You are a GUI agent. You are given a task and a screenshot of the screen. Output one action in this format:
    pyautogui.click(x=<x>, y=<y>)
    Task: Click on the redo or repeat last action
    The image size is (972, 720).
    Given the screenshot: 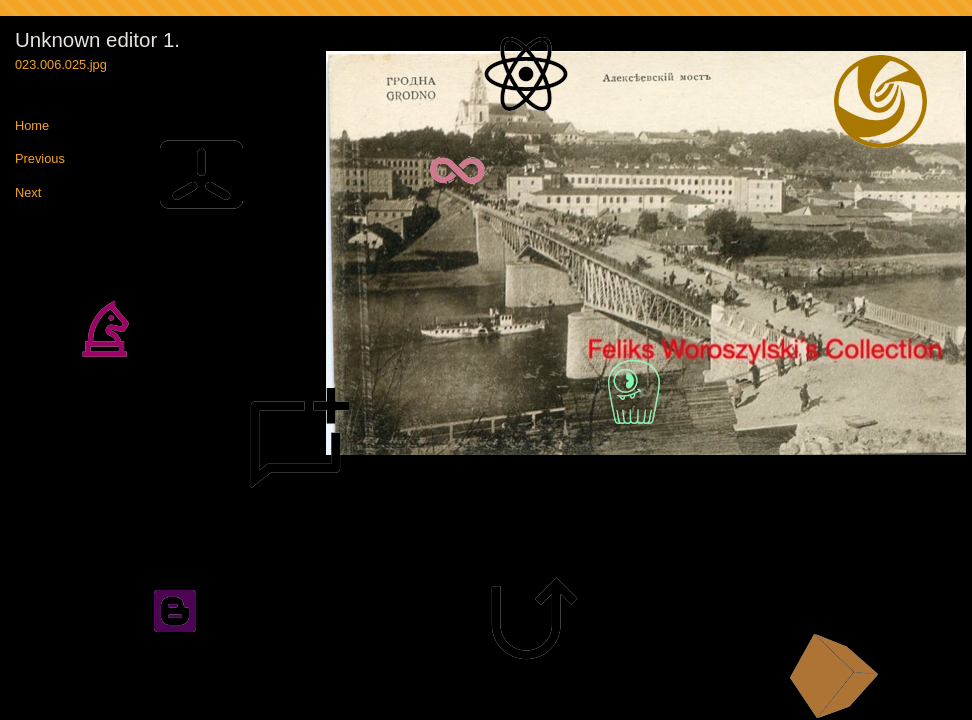 What is the action you would take?
    pyautogui.click(x=530, y=620)
    